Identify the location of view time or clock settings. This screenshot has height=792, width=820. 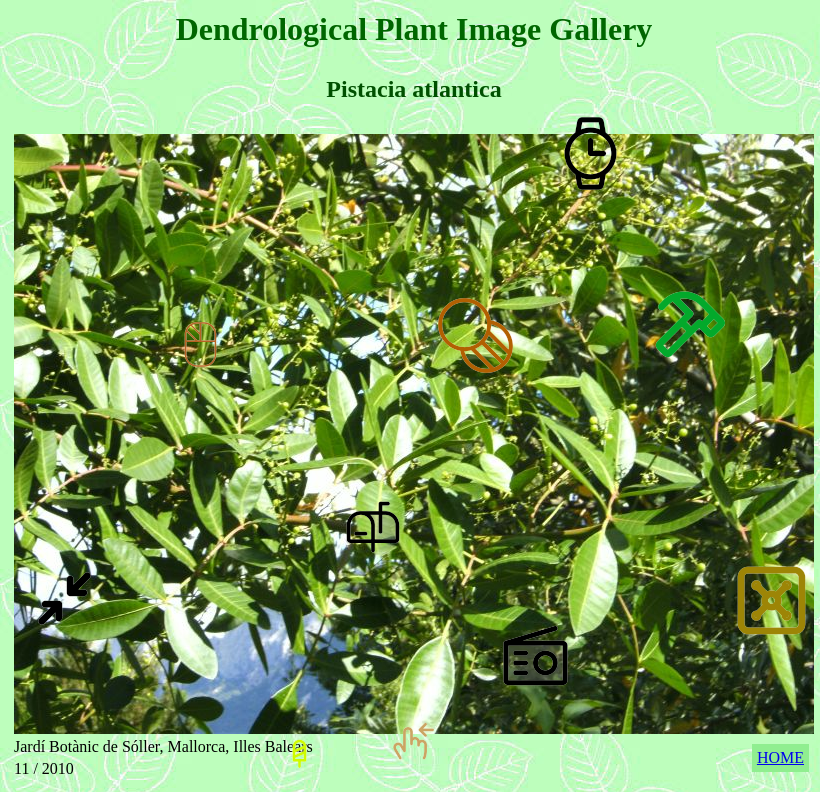
(590, 153).